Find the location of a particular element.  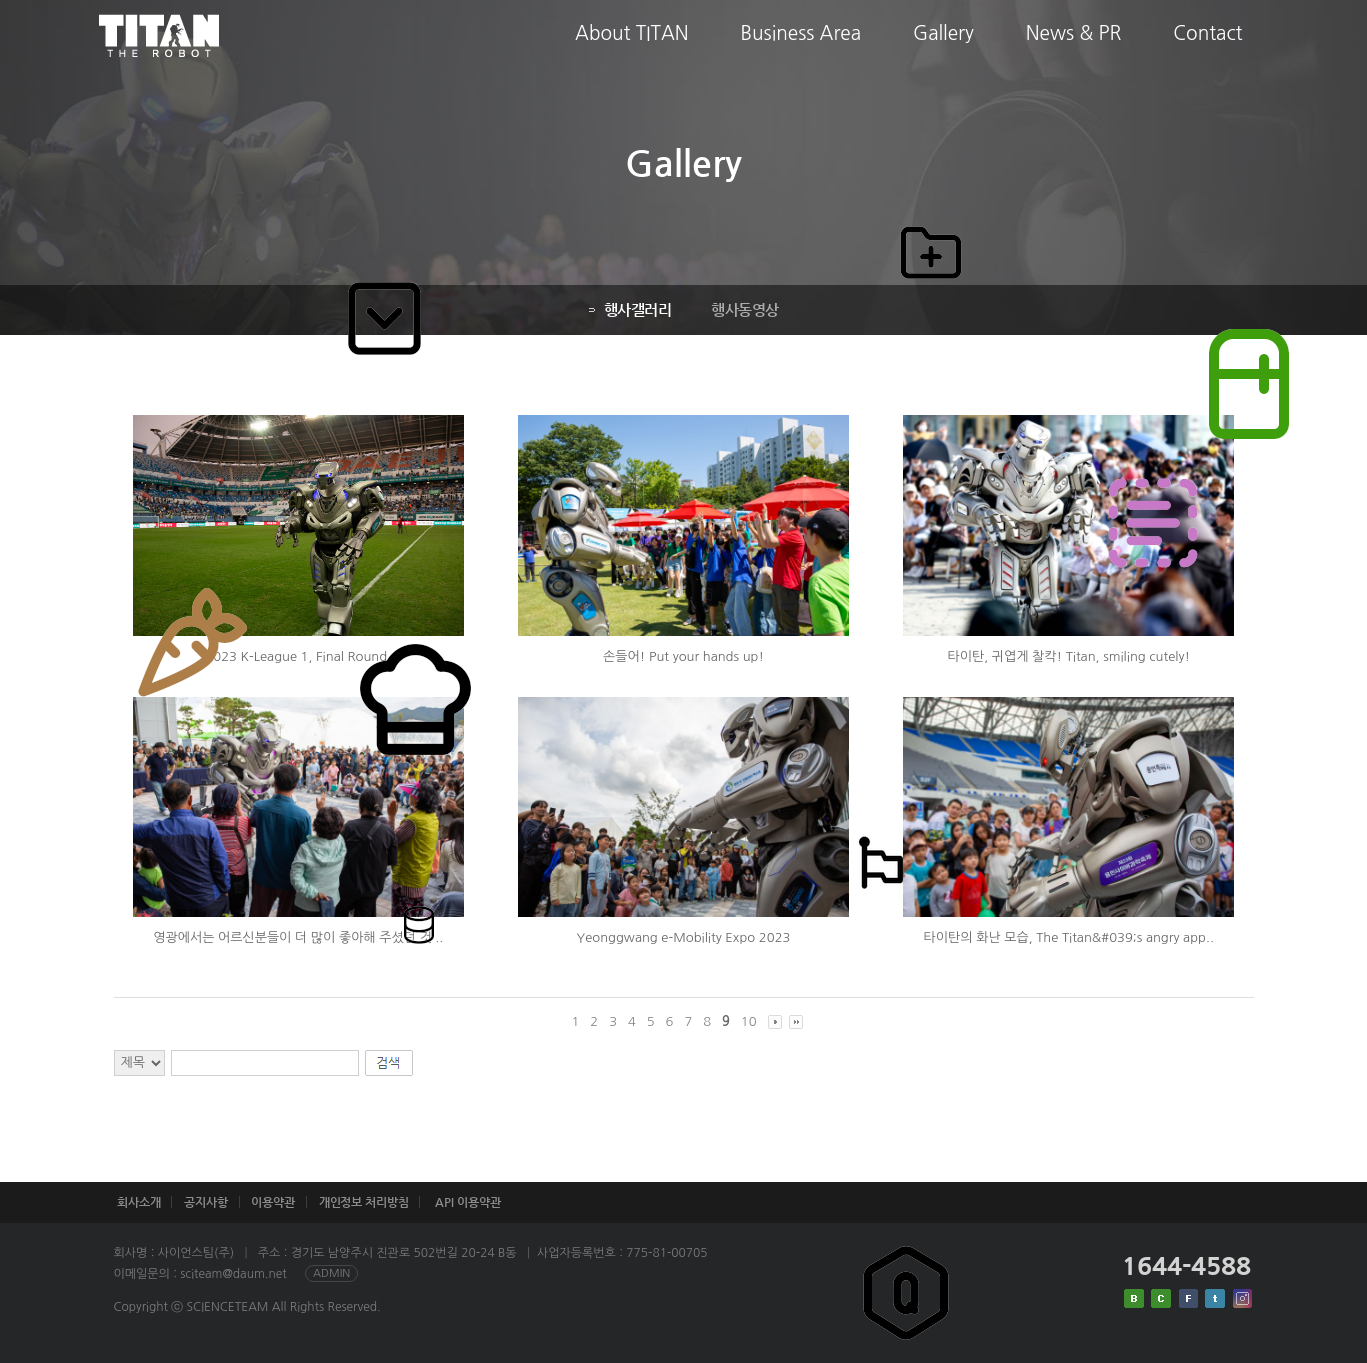

create a new folder is located at coordinates (931, 254).